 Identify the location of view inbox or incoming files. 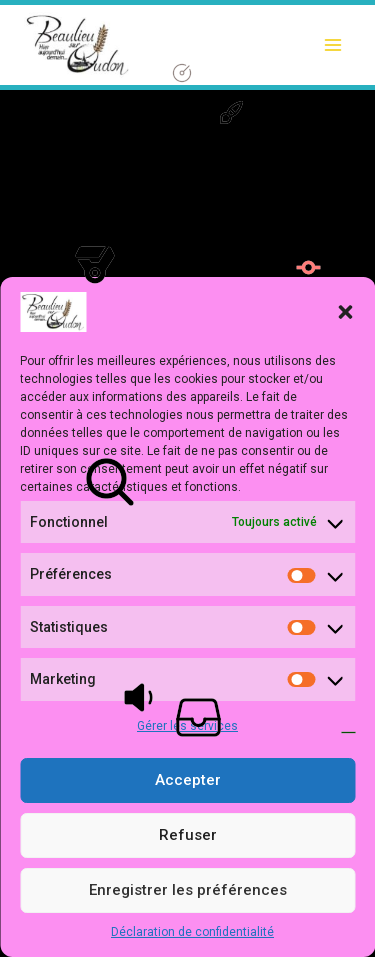
(198, 717).